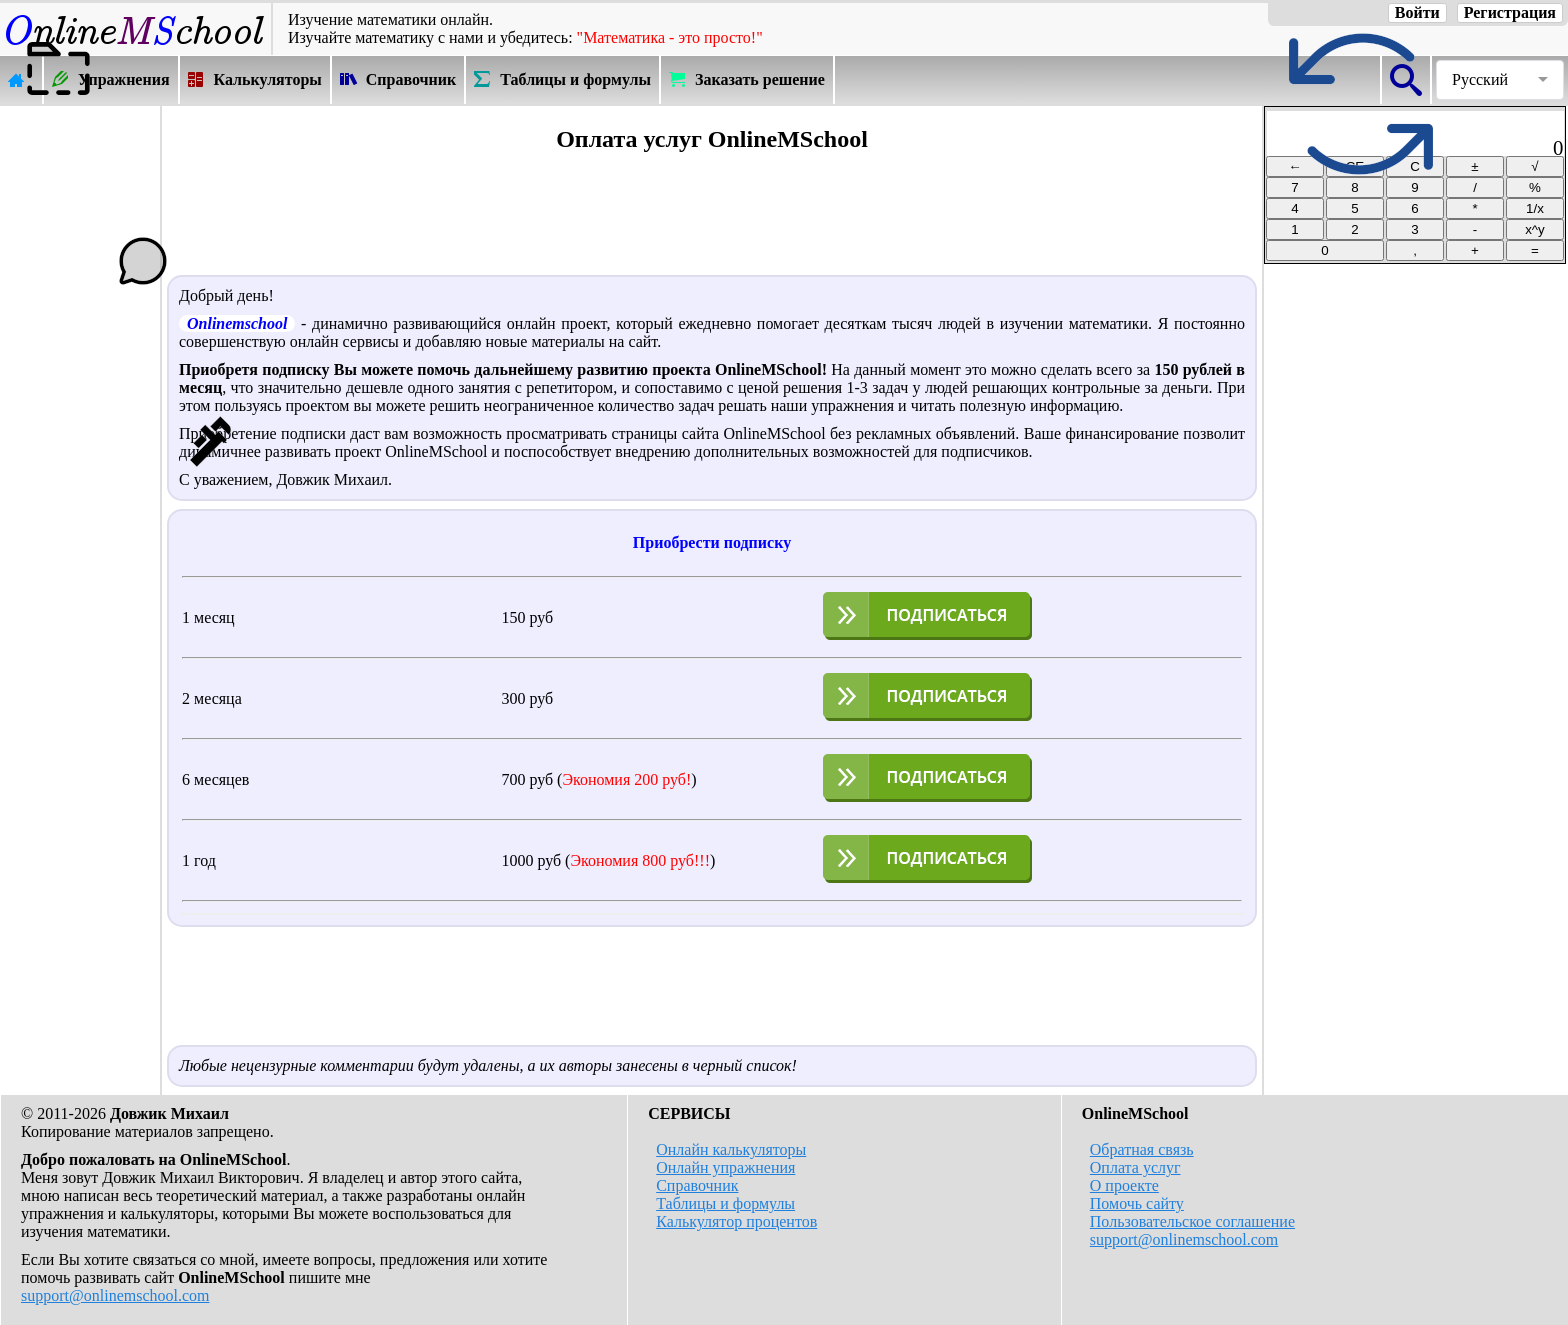 This screenshot has width=1568, height=1325. What do you see at coordinates (58, 68) in the screenshot?
I see `create a new folder` at bounding box center [58, 68].